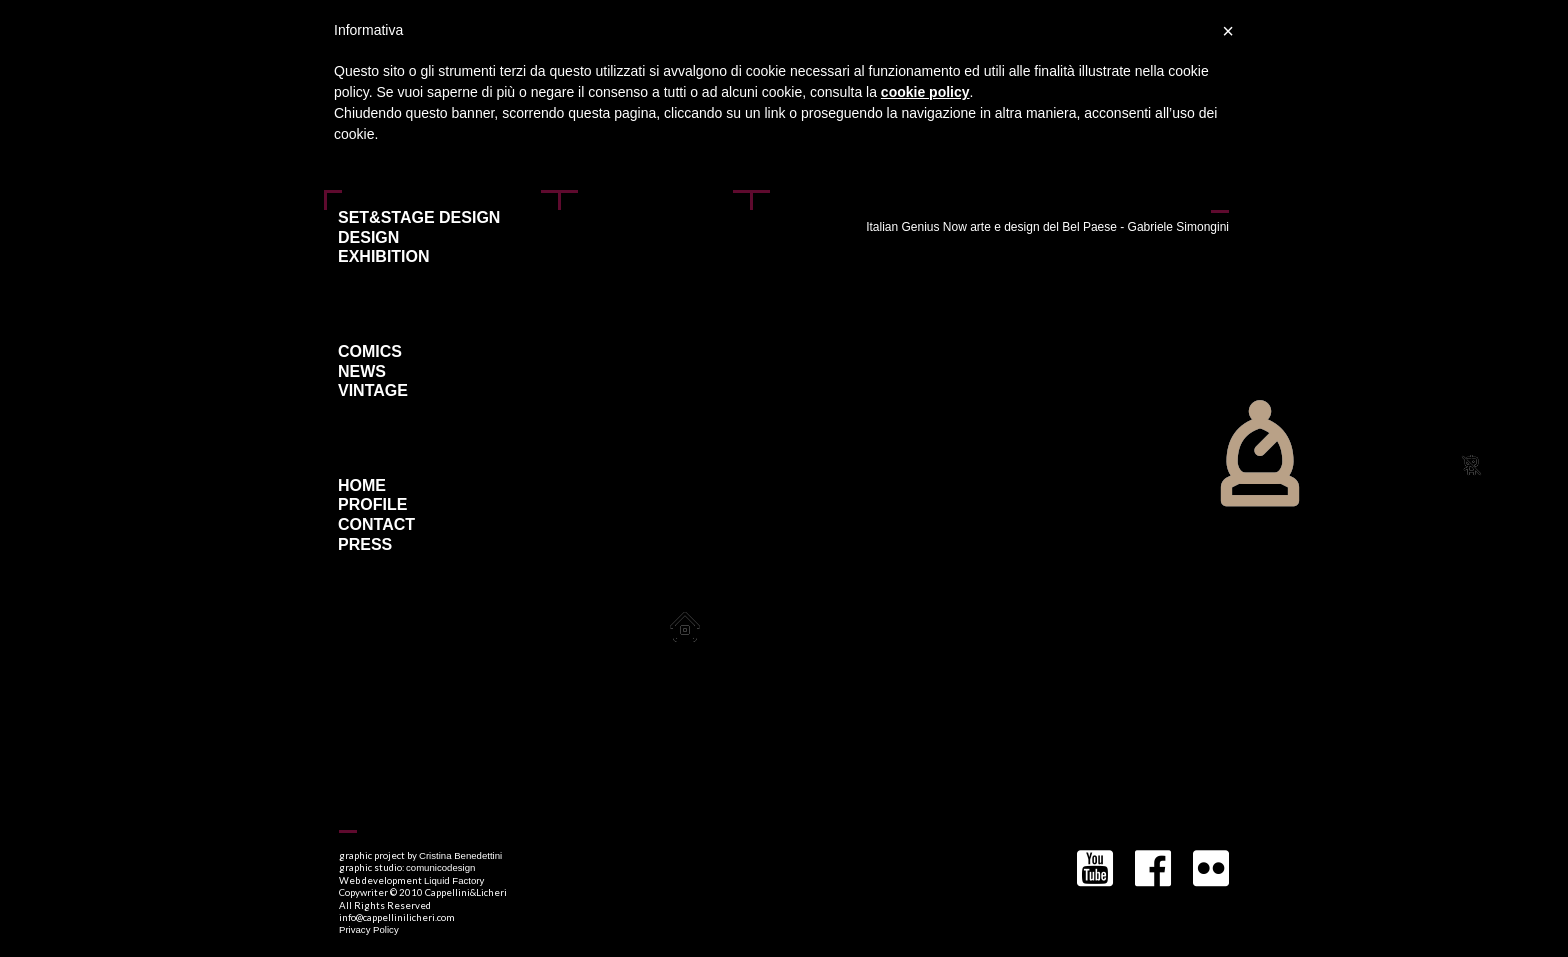 Image resolution: width=1568 pixels, height=957 pixels. I want to click on play chess or access board games, so click(1260, 456).